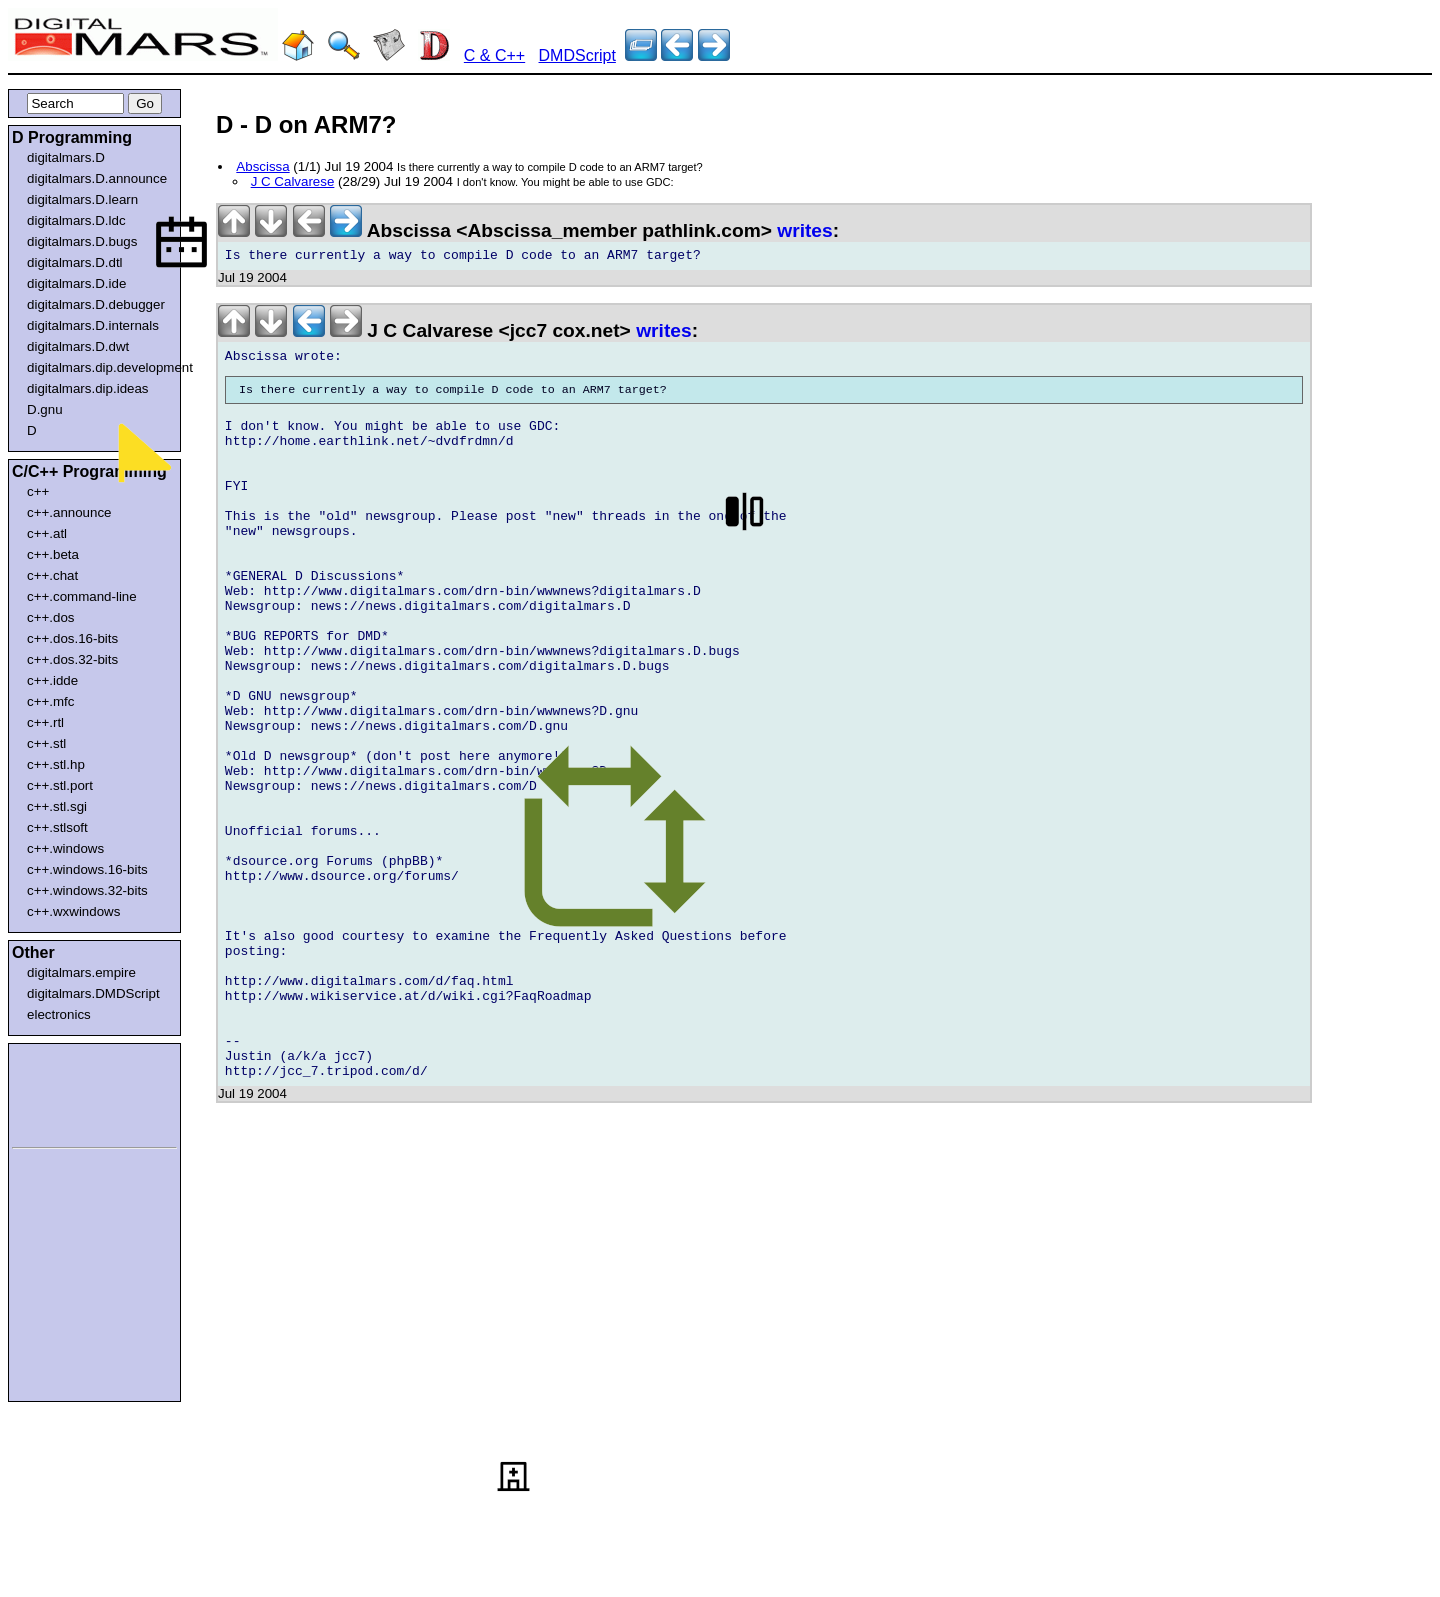  I want to click on flip image horizontally, so click(744, 511).